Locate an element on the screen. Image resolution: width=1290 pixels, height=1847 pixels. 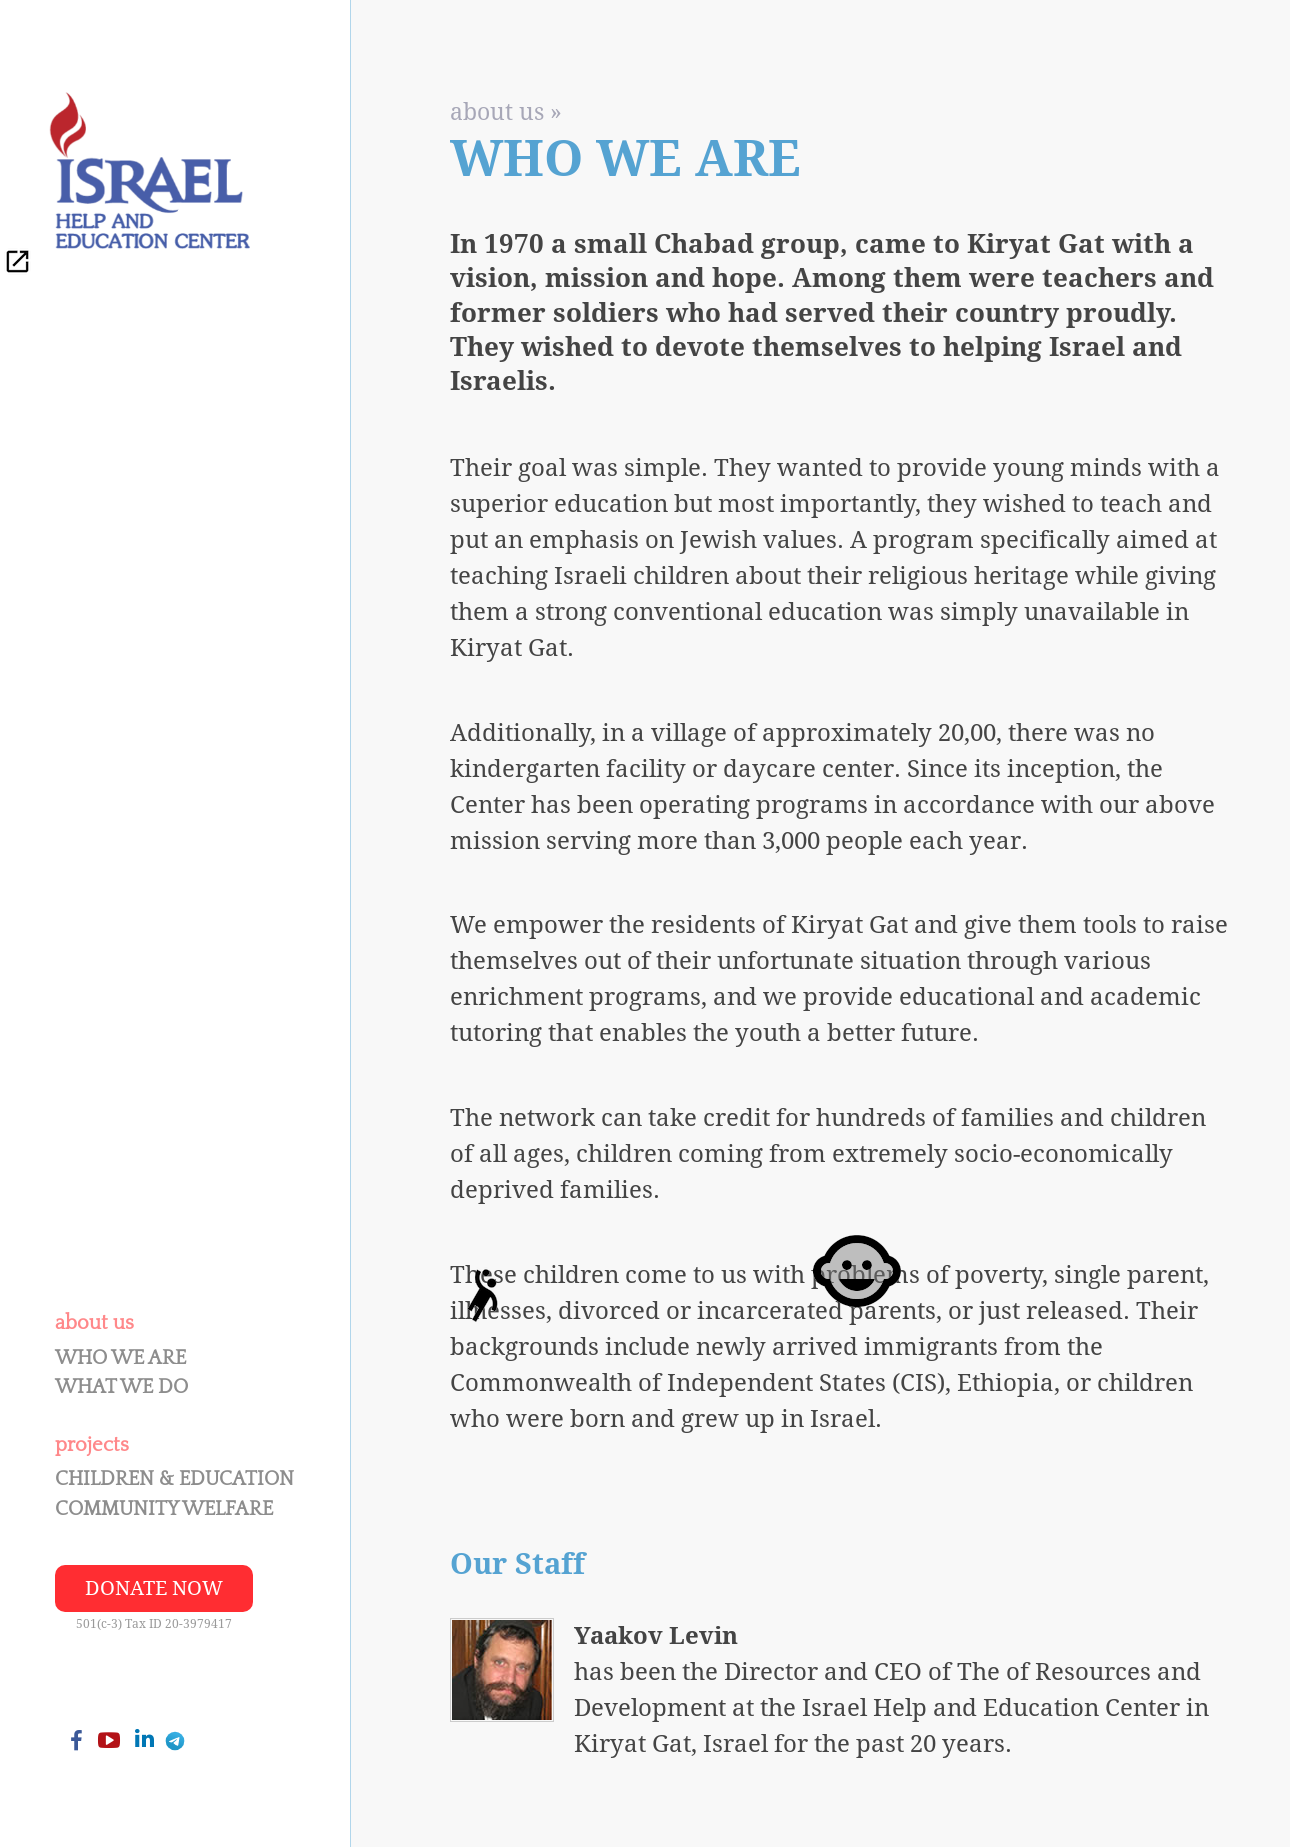
open link in a new tab or window is located at coordinates (17, 261).